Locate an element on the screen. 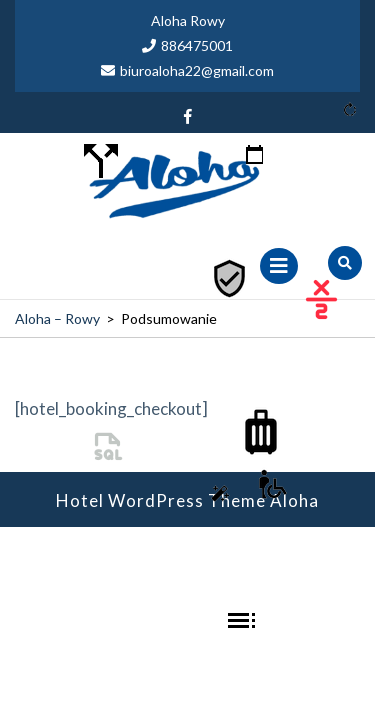 This screenshot has height=720, width=375. rotate image clockwise is located at coordinates (350, 110).